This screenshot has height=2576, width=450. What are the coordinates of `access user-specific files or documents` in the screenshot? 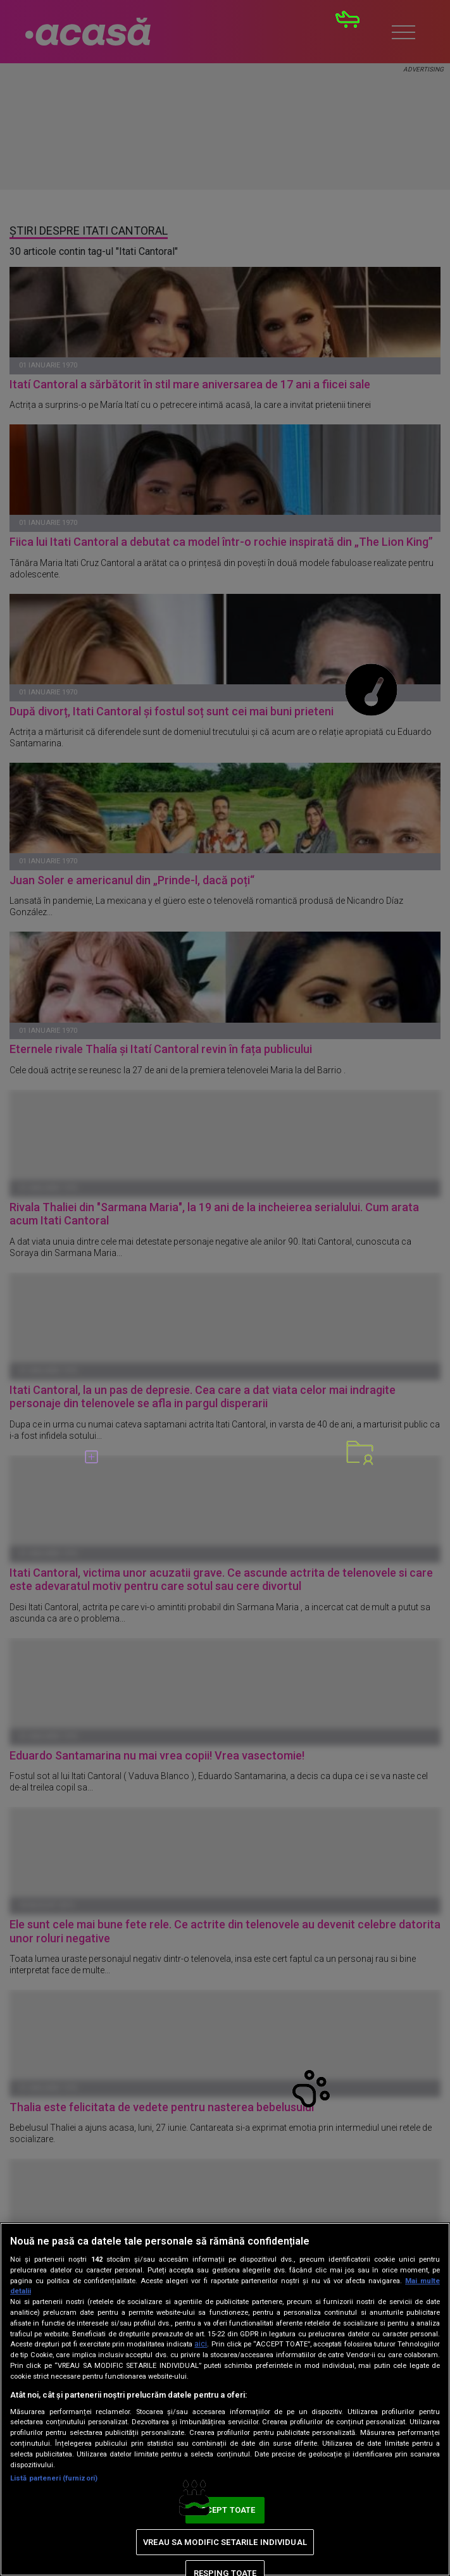 It's located at (359, 1451).